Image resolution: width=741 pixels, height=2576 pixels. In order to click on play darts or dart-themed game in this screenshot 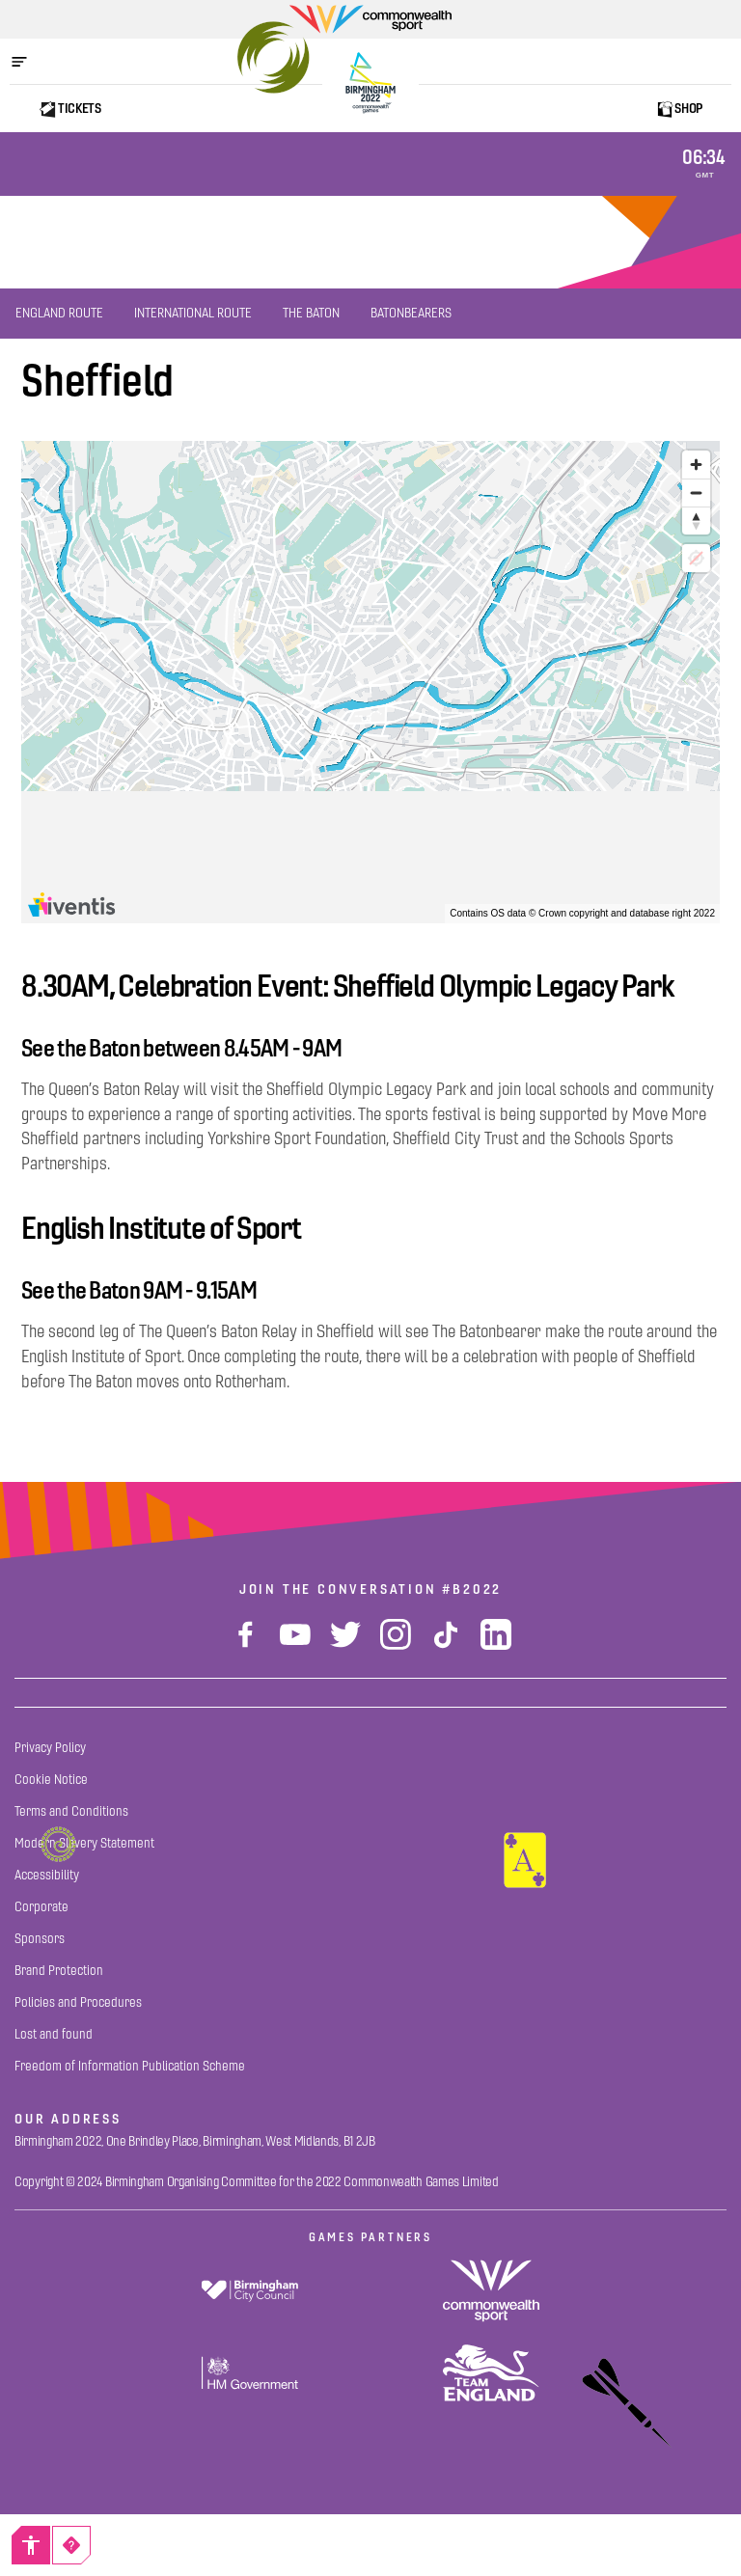, I will do `click(627, 2403)`.